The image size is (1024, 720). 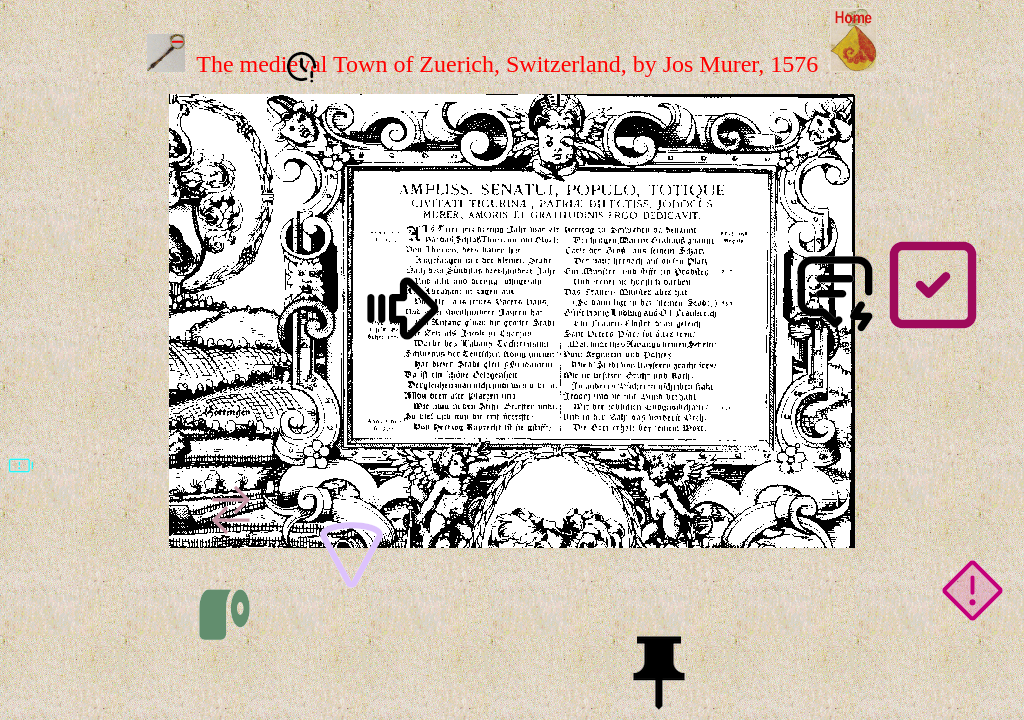 What do you see at coordinates (659, 673) in the screenshot?
I see `pin item to keep it visible` at bounding box center [659, 673].